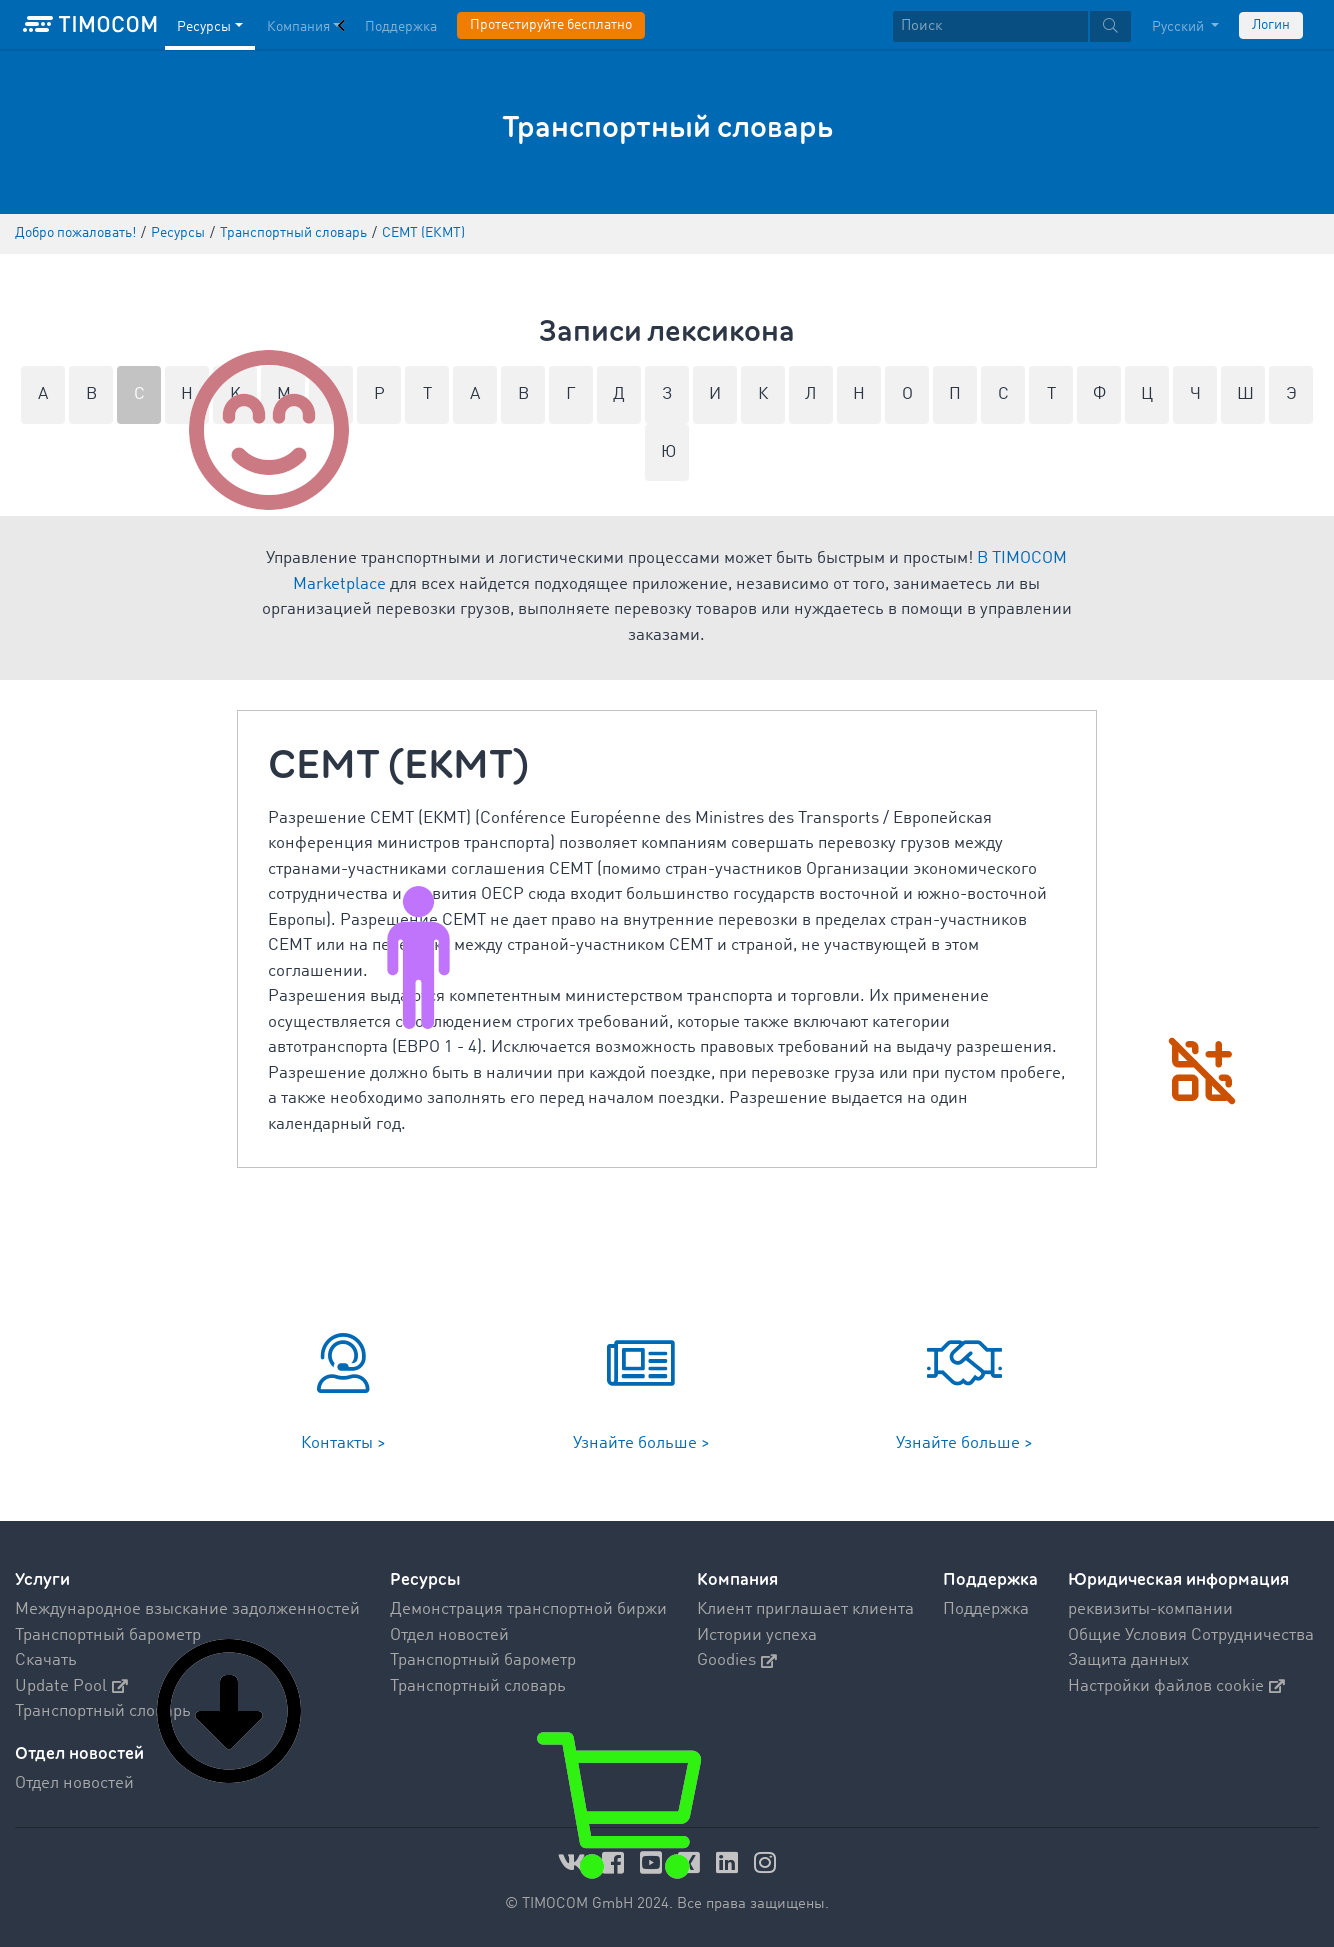  What do you see at coordinates (341, 25) in the screenshot?
I see `go back to the previous screen` at bounding box center [341, 25].